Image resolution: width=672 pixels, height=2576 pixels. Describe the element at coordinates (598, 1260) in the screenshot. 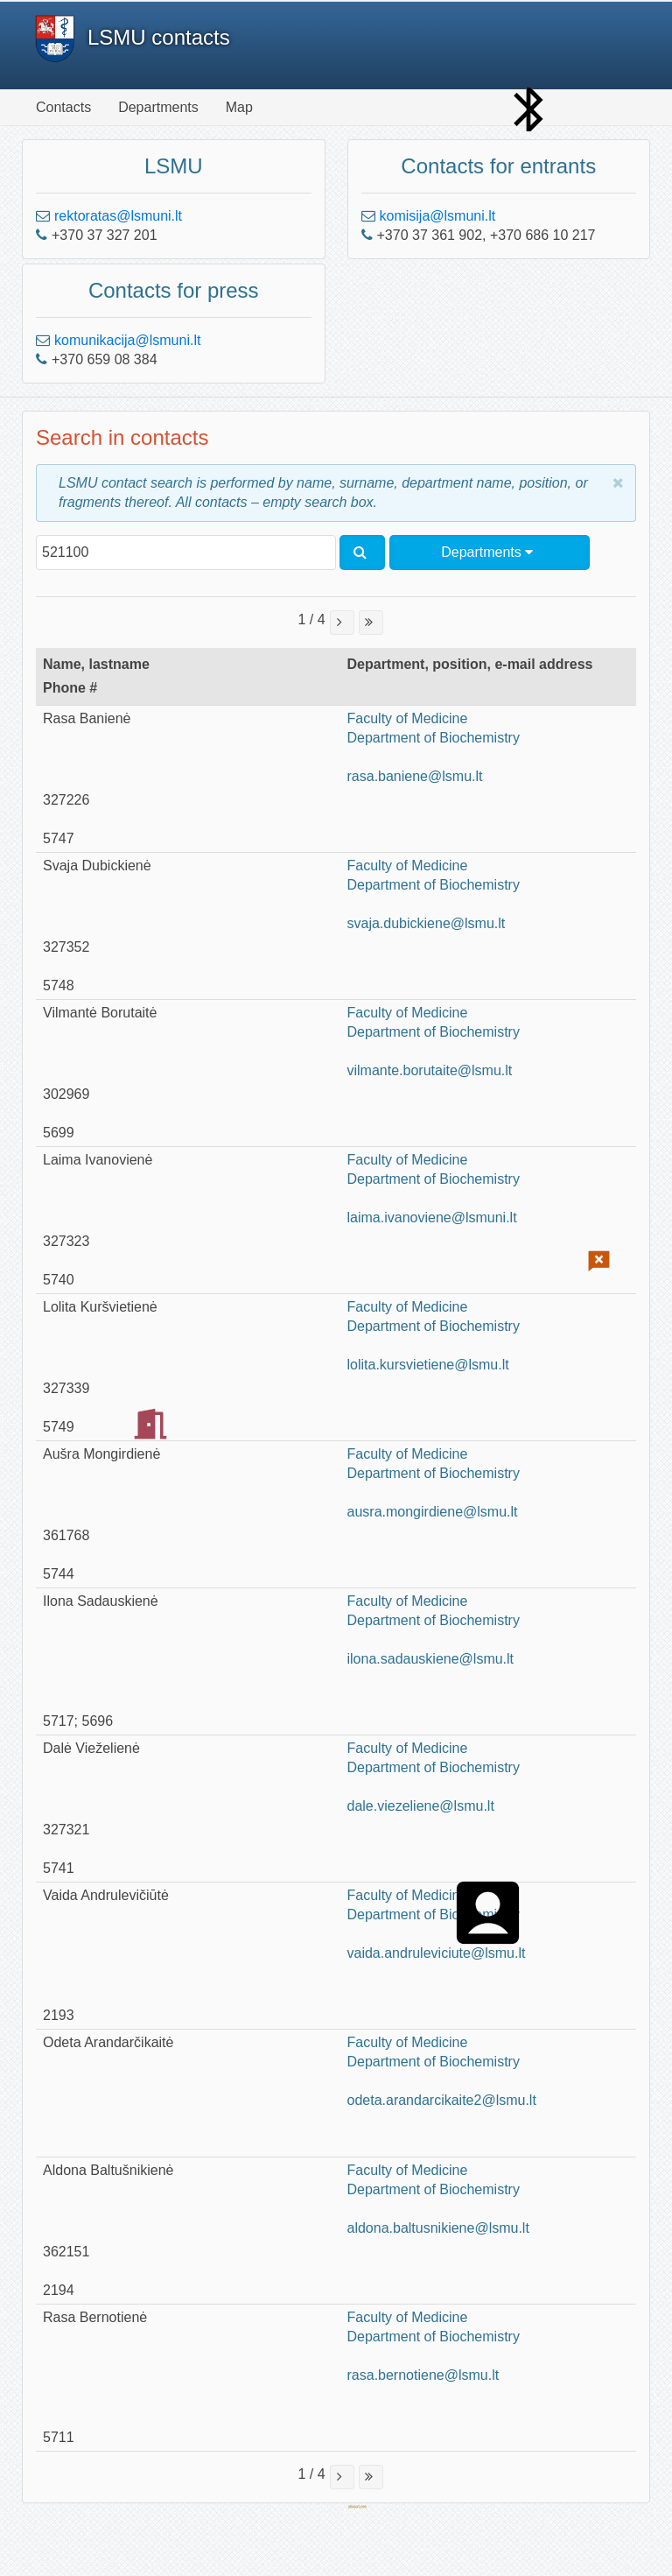

I see `delete a conversation` at that location.